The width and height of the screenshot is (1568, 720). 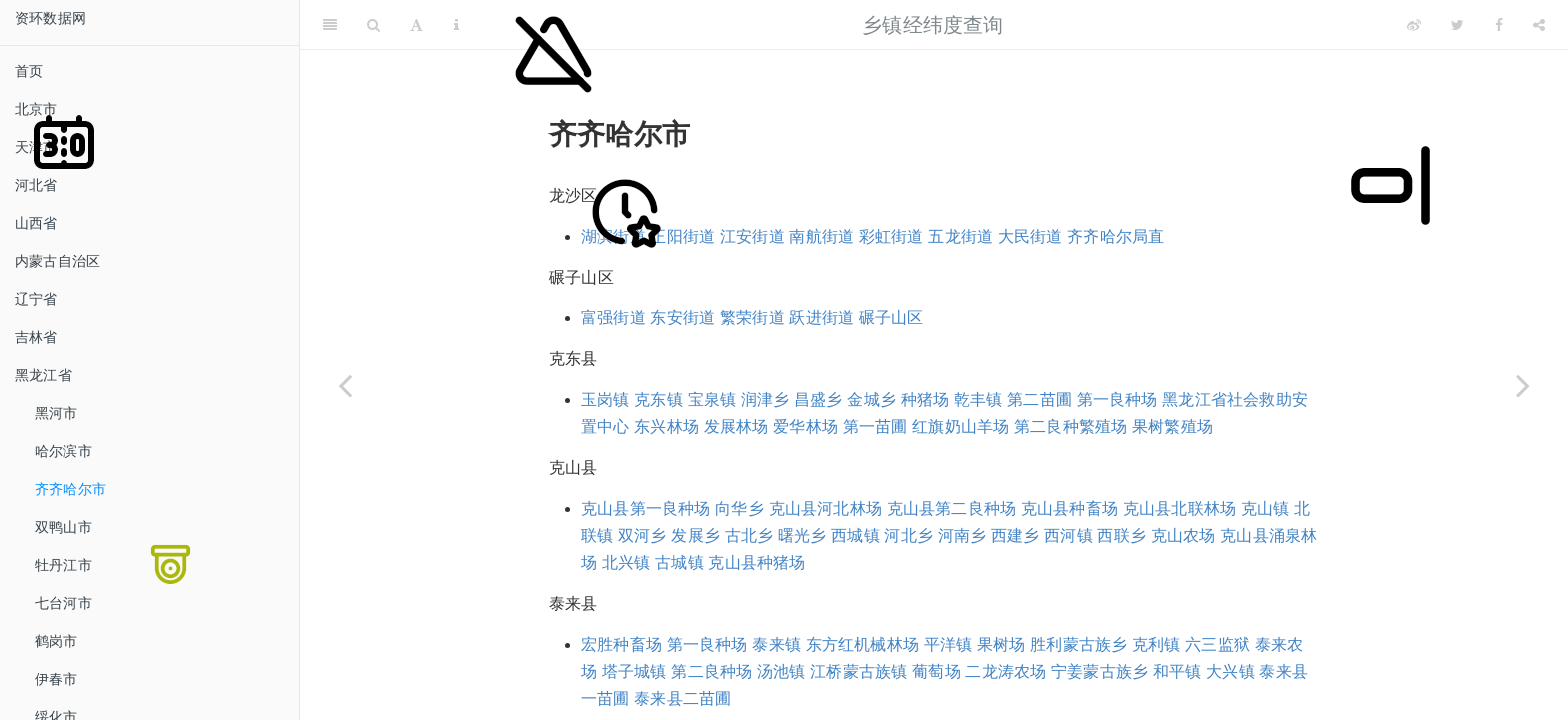 What do you see at coordinates (64, 145) in the screenshot?
I see `view game or match scores` at bounding box center [64, 145].